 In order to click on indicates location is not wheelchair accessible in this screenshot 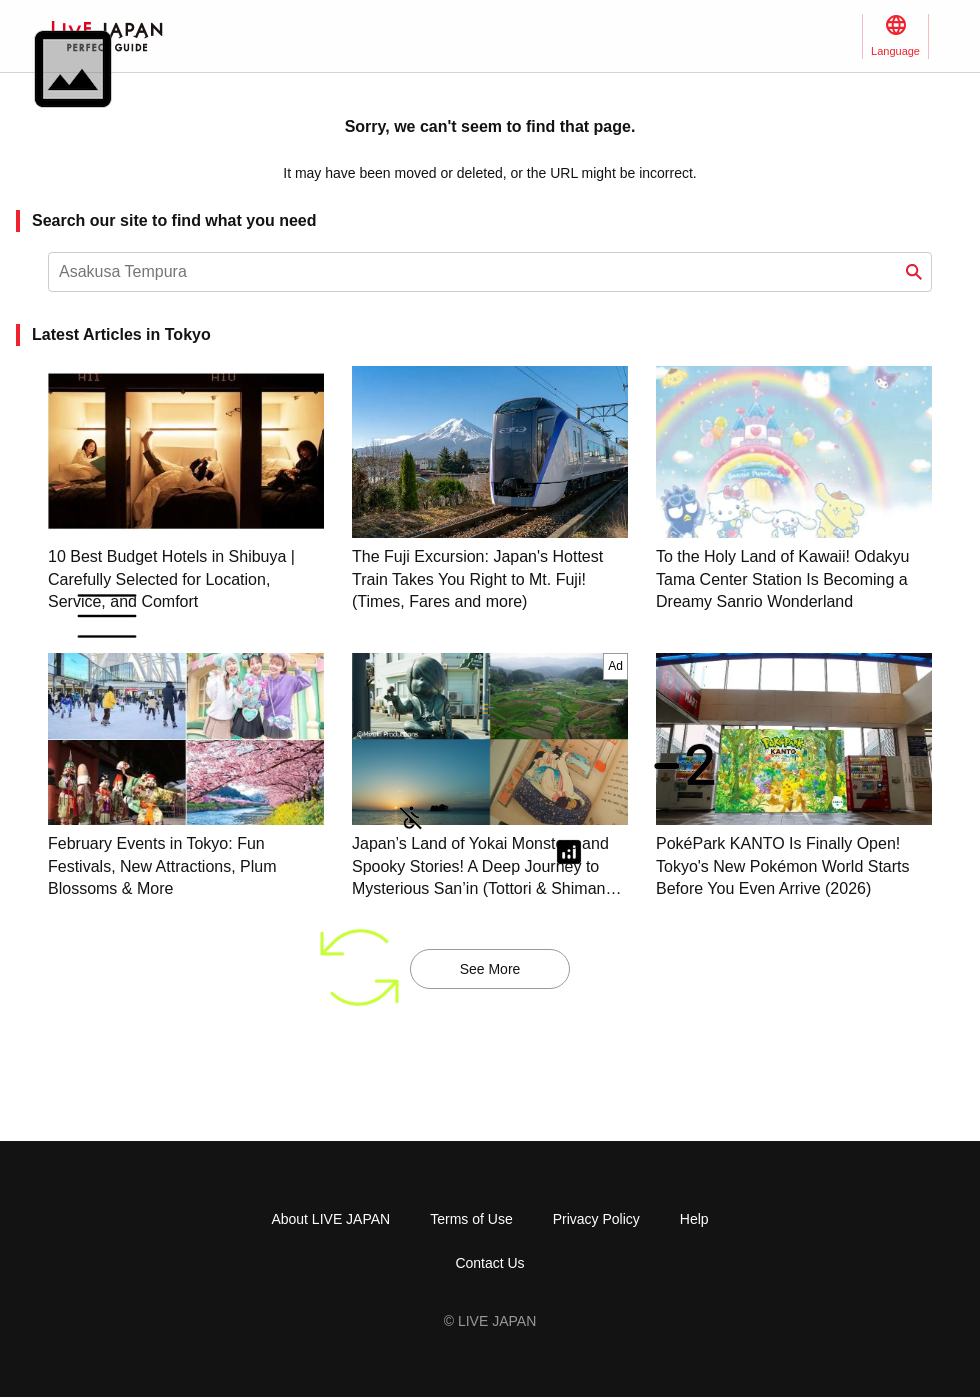, I will do `click(411, 817)`.